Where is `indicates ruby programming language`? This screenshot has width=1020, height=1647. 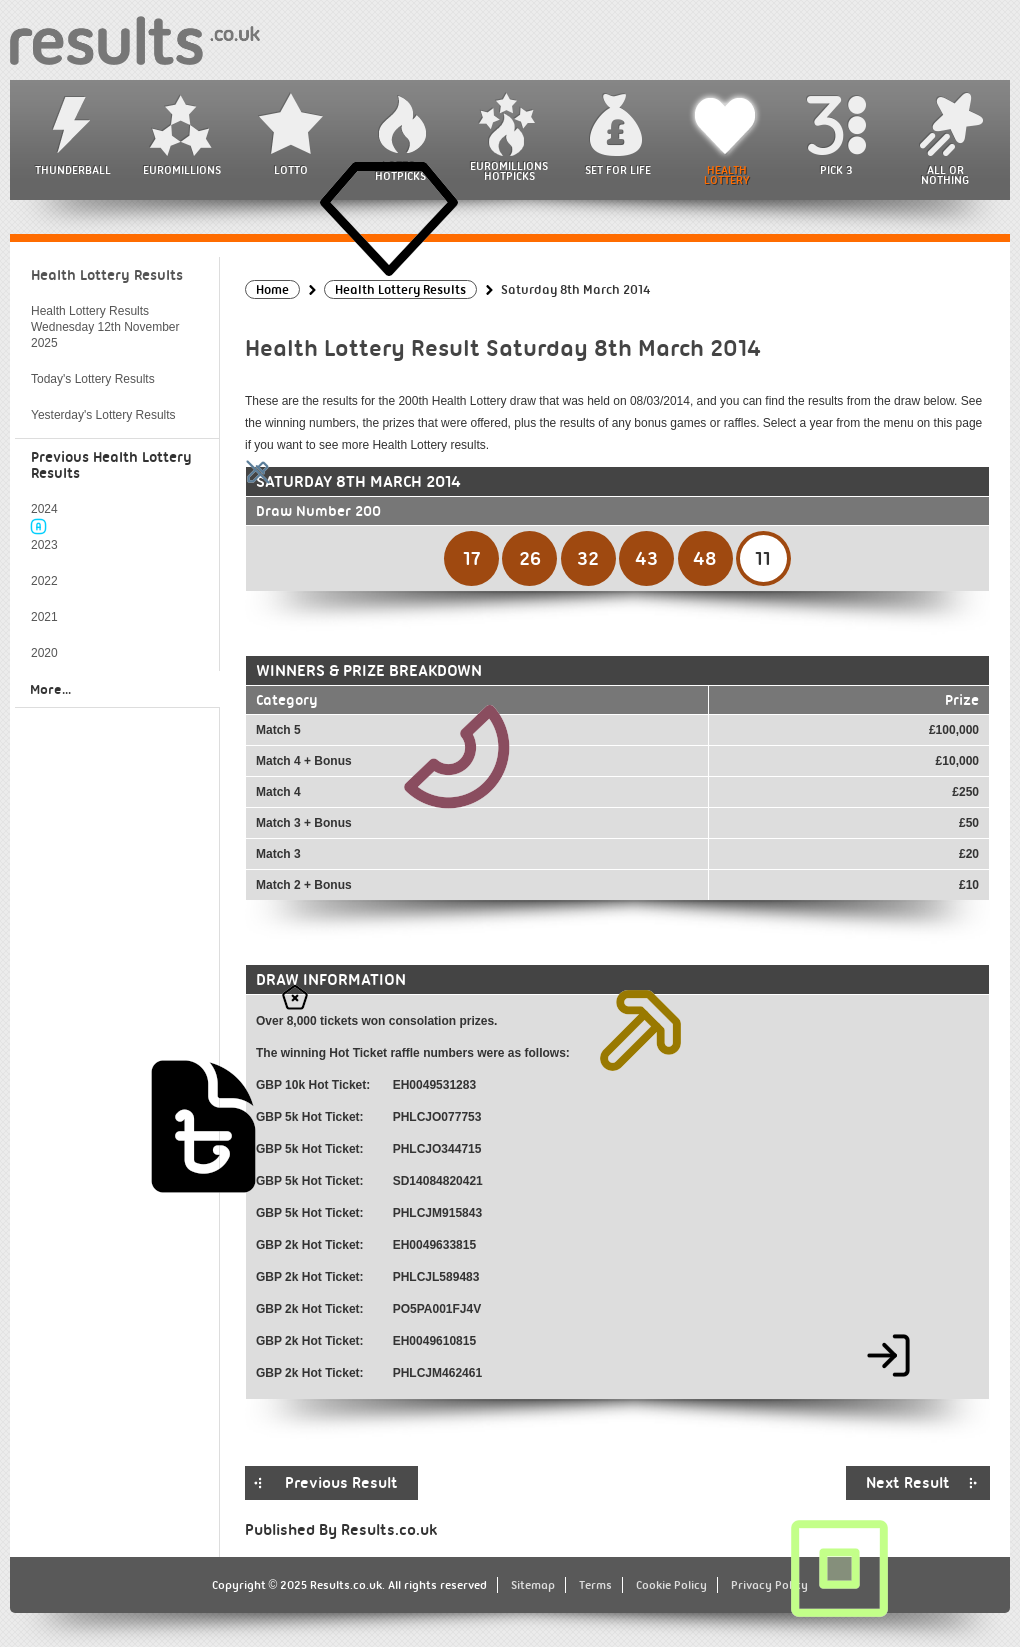
indicates ruby programming language is located at coordinates (389, 216).